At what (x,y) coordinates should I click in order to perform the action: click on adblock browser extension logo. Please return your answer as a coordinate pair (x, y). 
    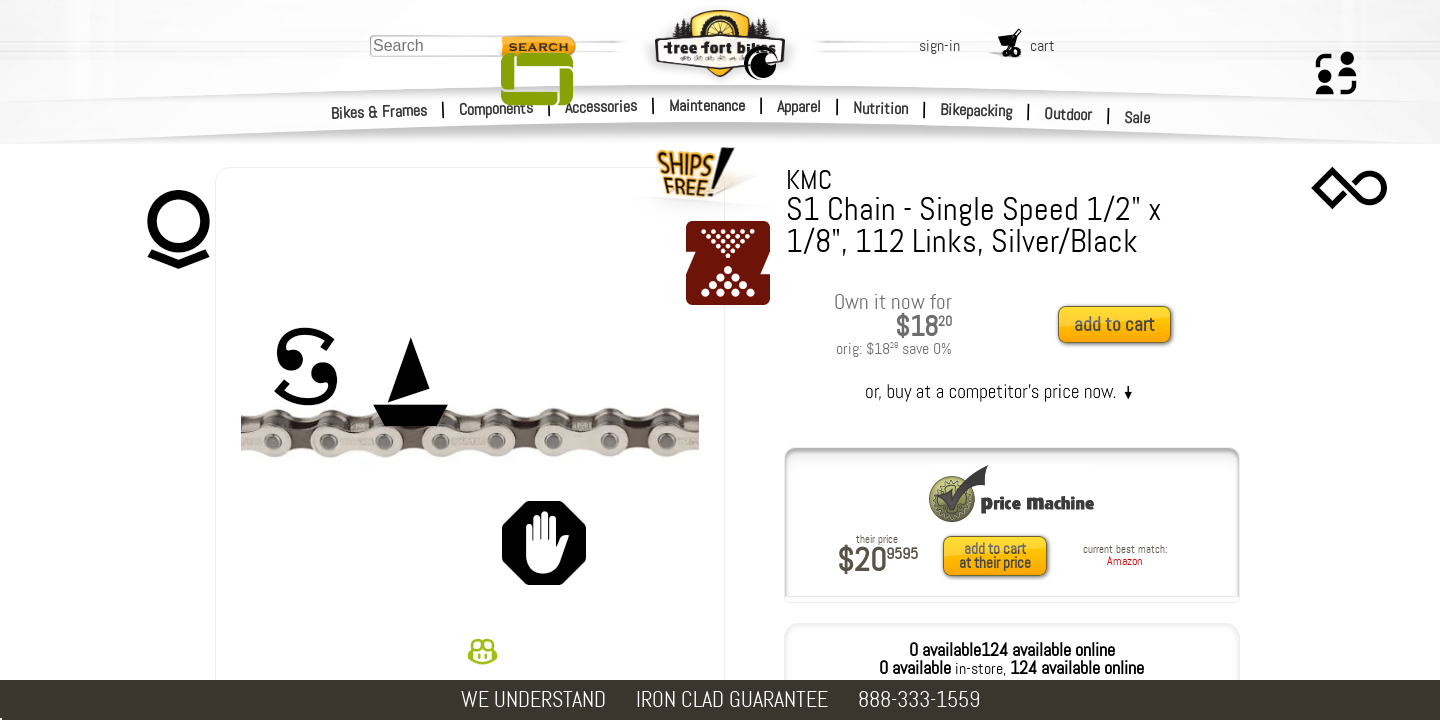
    Looking at the image, I should click on (544, 543).